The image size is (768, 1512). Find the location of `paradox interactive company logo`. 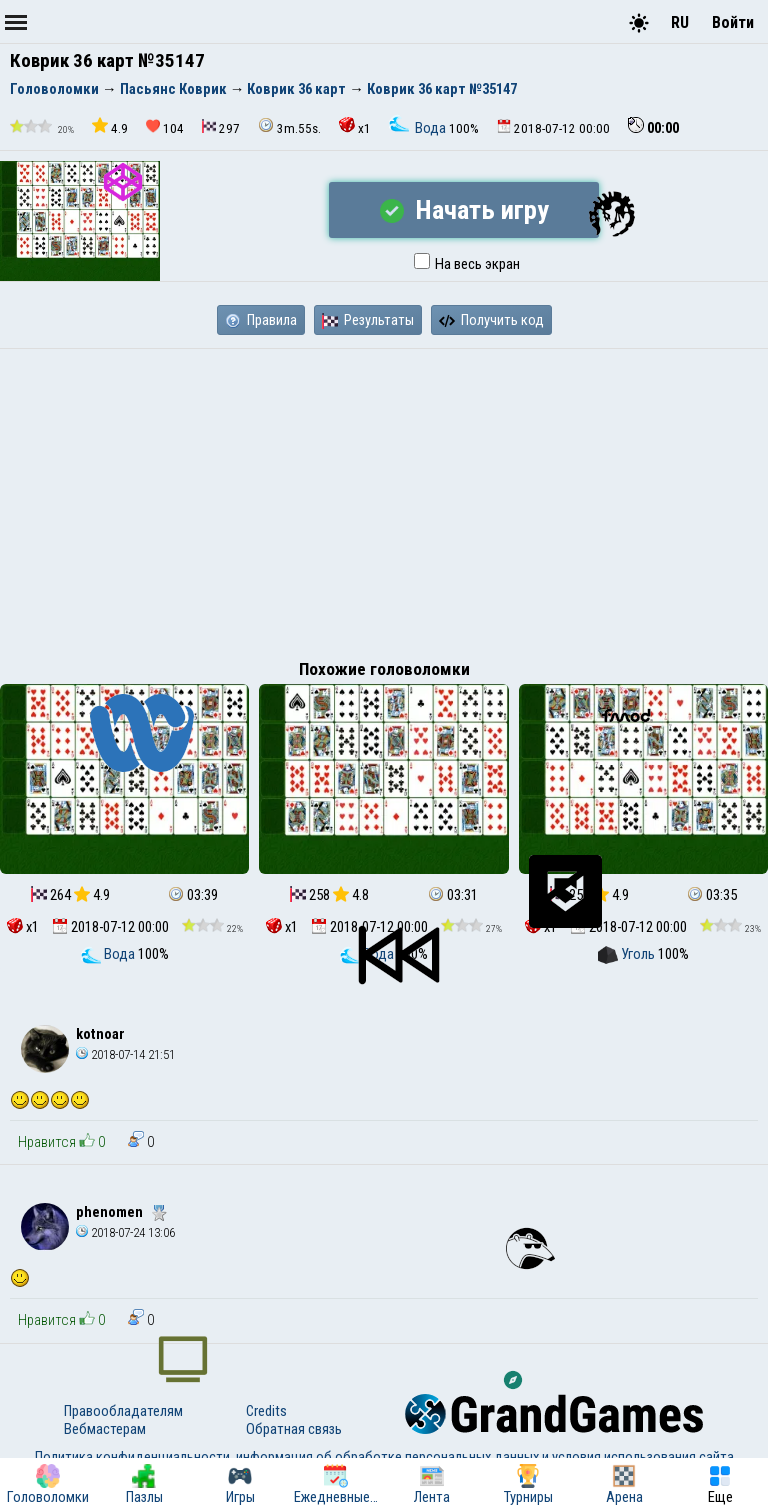

paradox interactive company logo is located at coordinates (612, 214).